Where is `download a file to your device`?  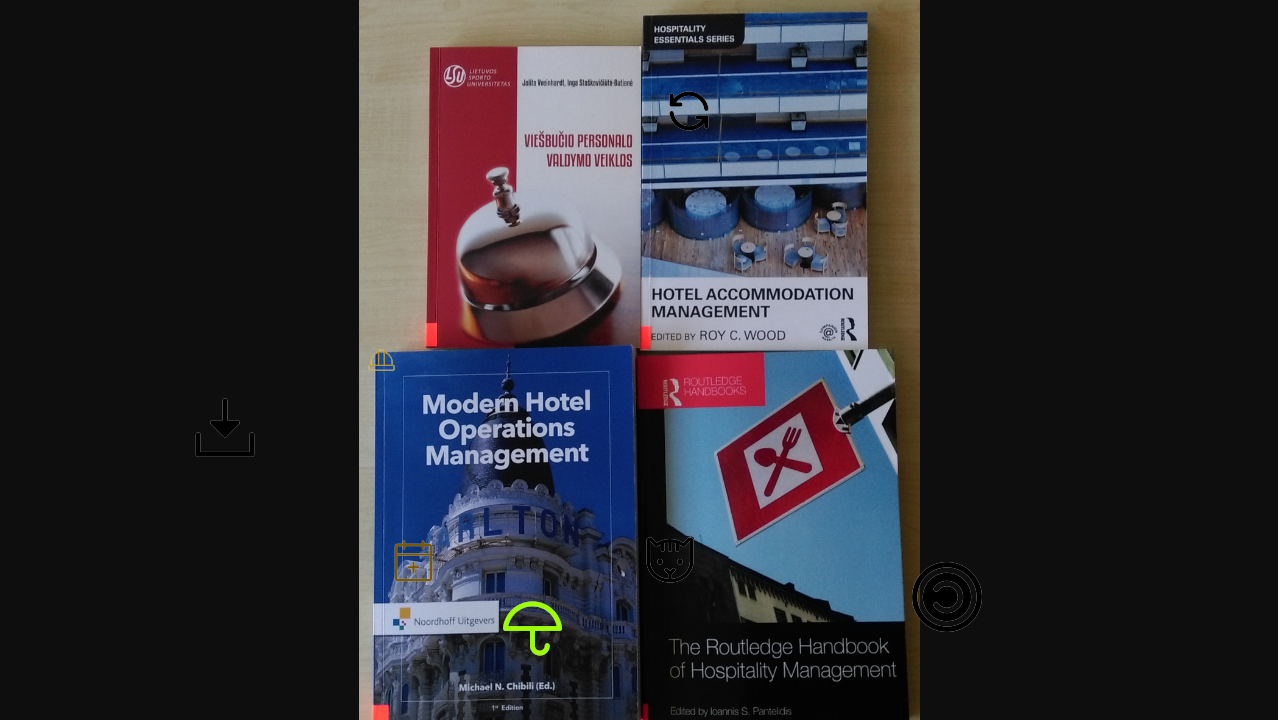 download a file to your device is located at coordinates (225, 430).